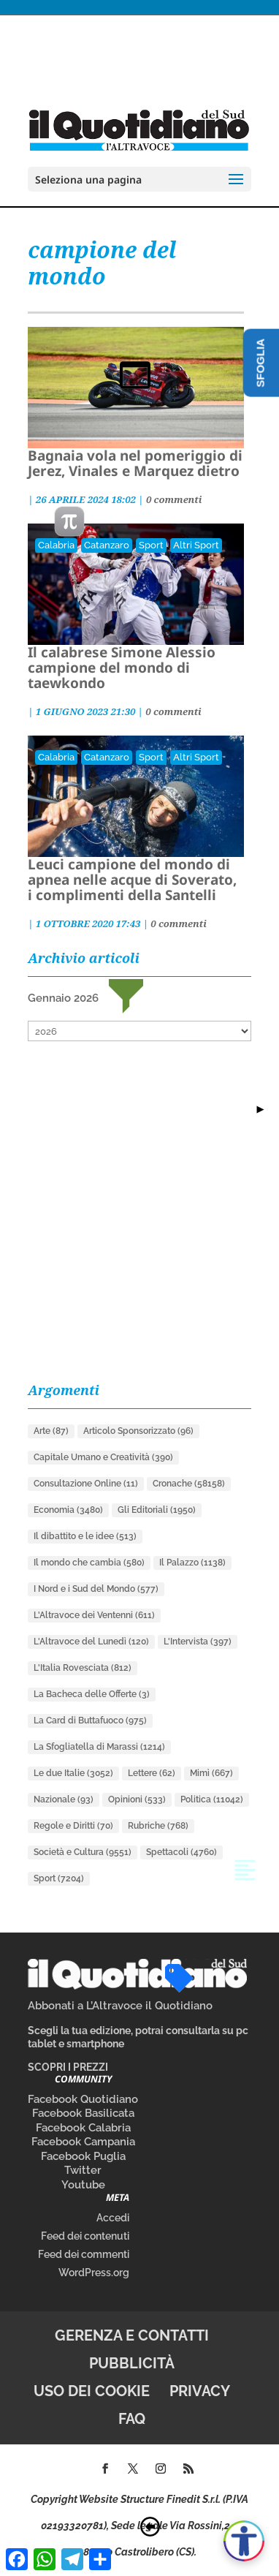 Image resolution: width=279 pixels, height=2576 pixels. What do you see at coordinates (179, 1978) in the screenshot?
I see `add a tag or label to an item` at bounding box center [179, 1978].